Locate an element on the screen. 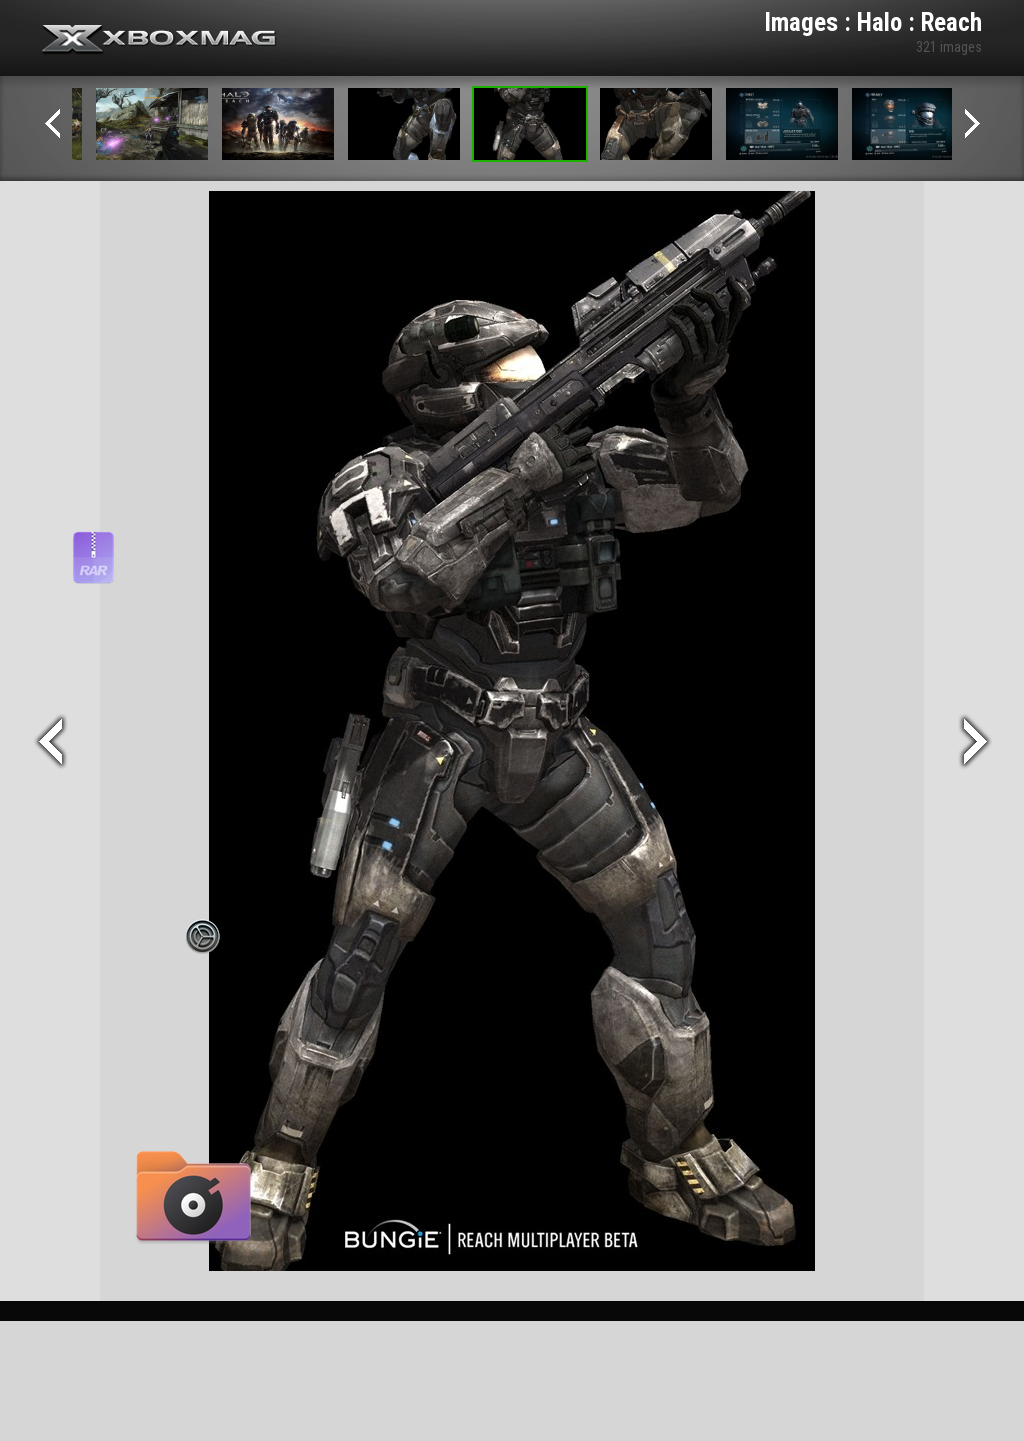 The width and height of the screenshot is (1024, 1441). Rosetta 2 translation layer update utility is located at coordinates (202, 936).